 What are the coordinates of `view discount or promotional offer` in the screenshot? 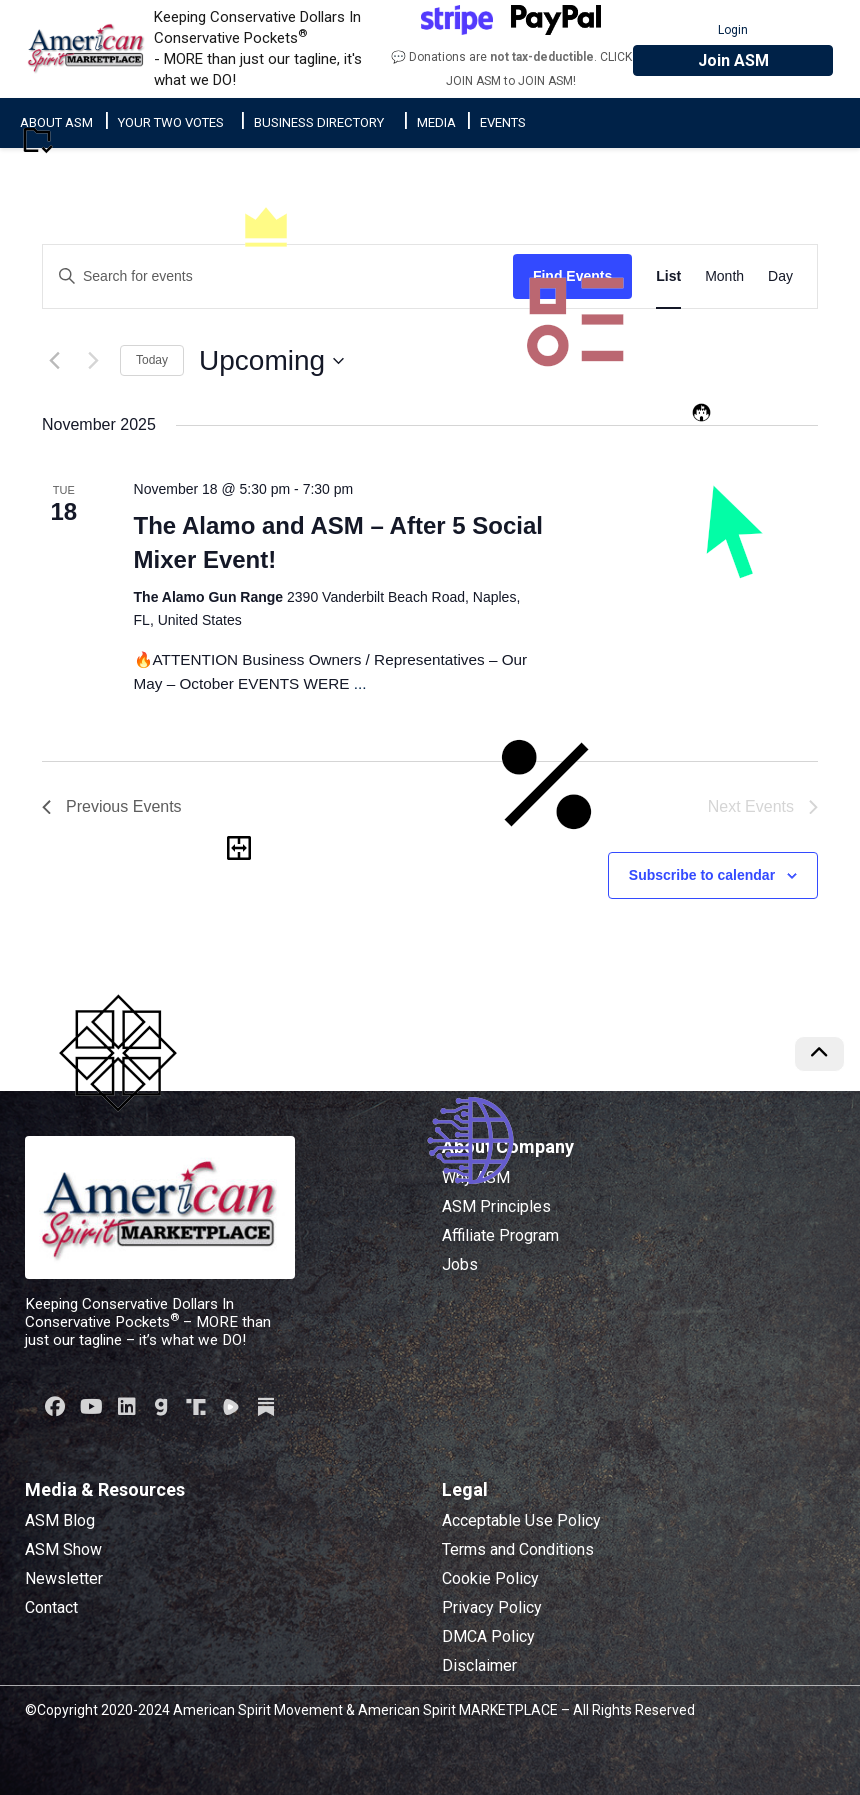 It's located at (546, 784).